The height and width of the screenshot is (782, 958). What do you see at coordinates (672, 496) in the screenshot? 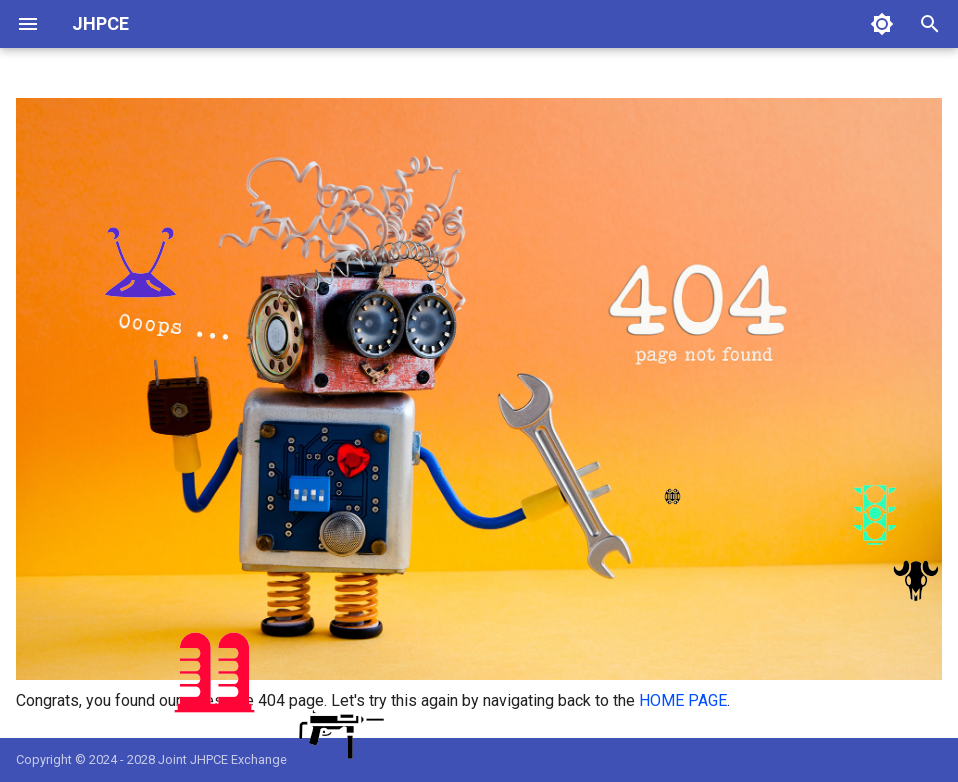
I see `transport or logistics game item` at bounding box center [672, 496].